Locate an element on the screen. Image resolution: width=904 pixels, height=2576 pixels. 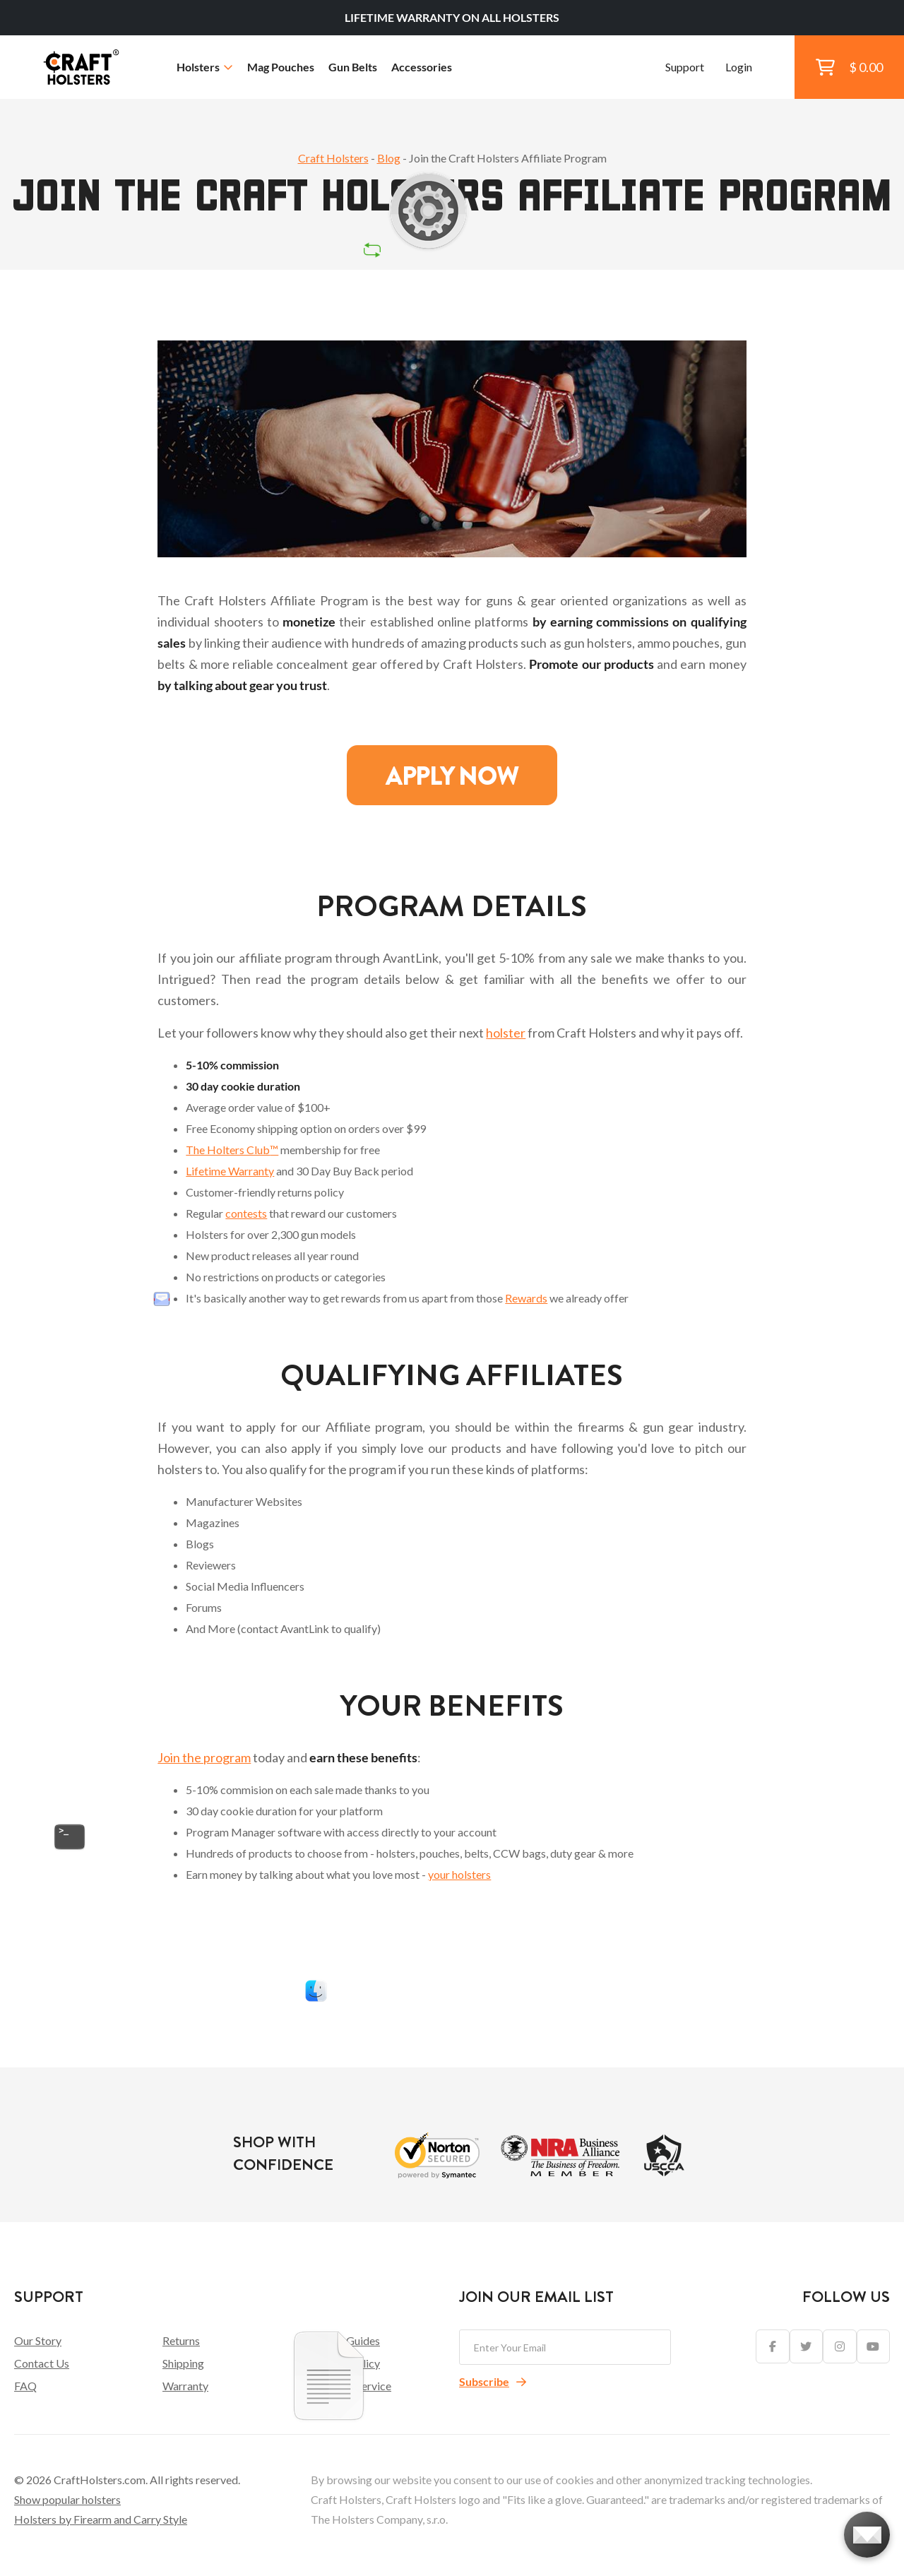
open a plain text file is located at coordinates (328, 2375).